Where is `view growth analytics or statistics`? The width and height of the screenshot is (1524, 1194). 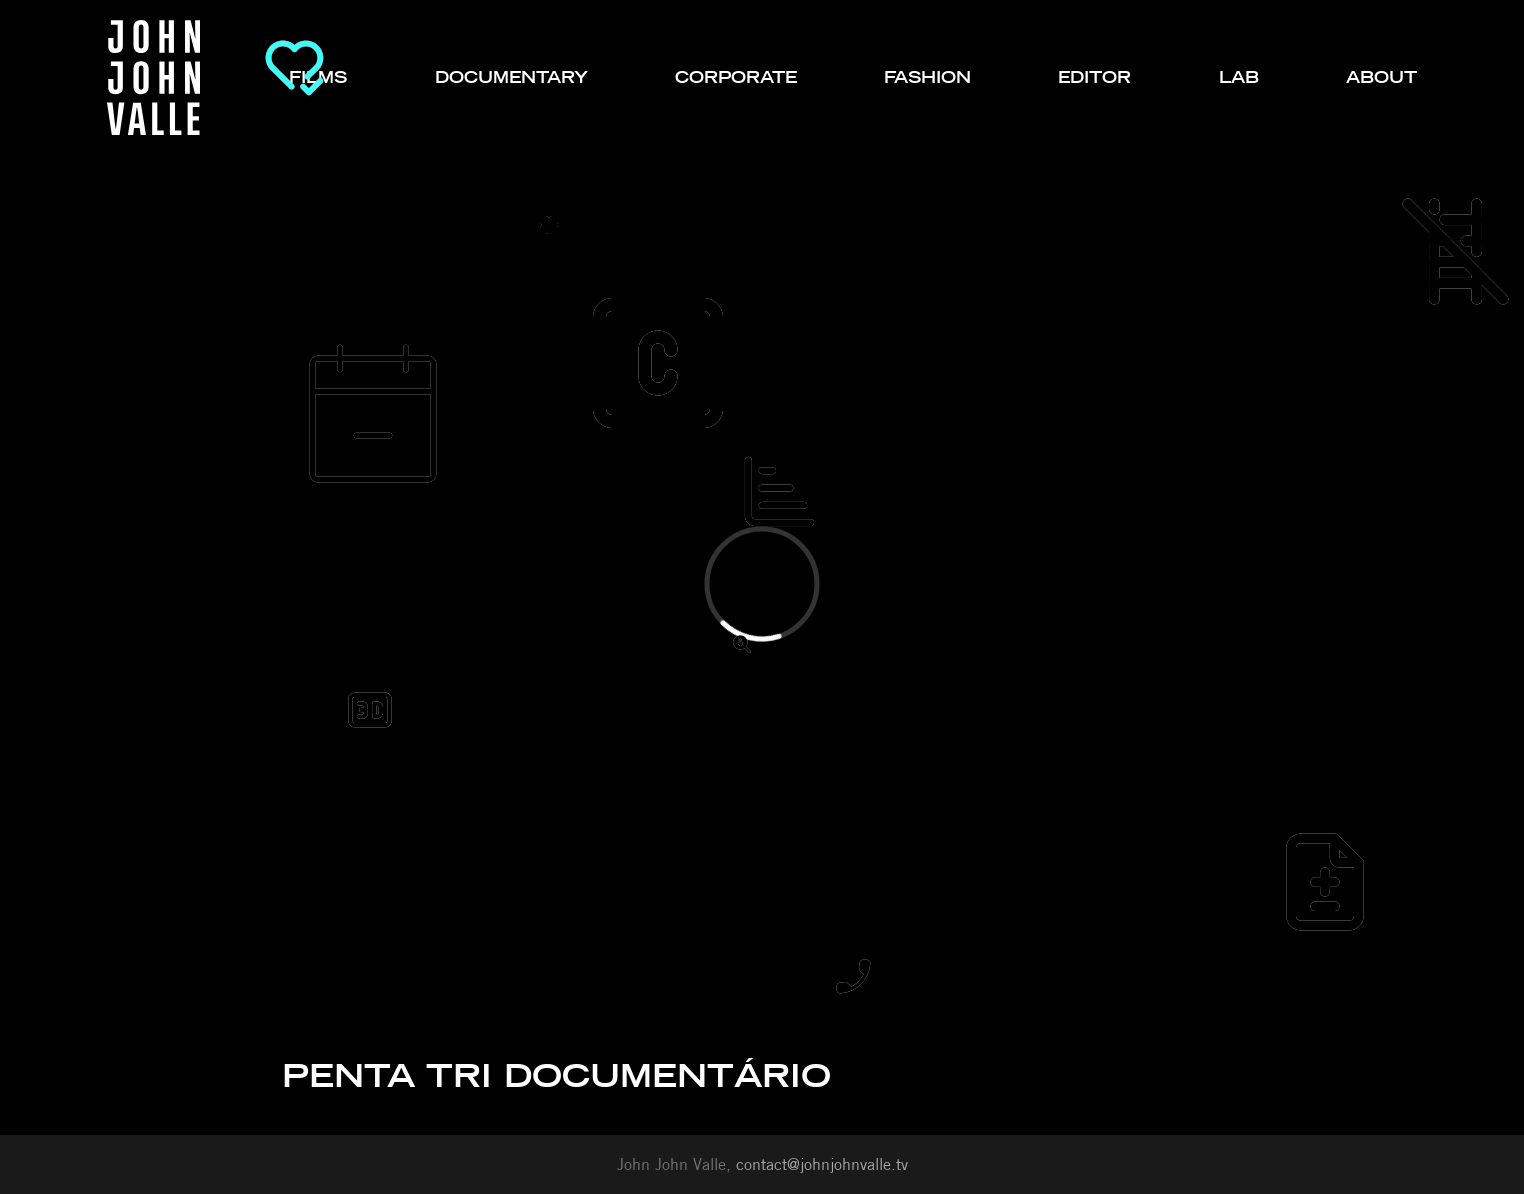
view growth analytics or statistics is located at coordinates (779, 491).